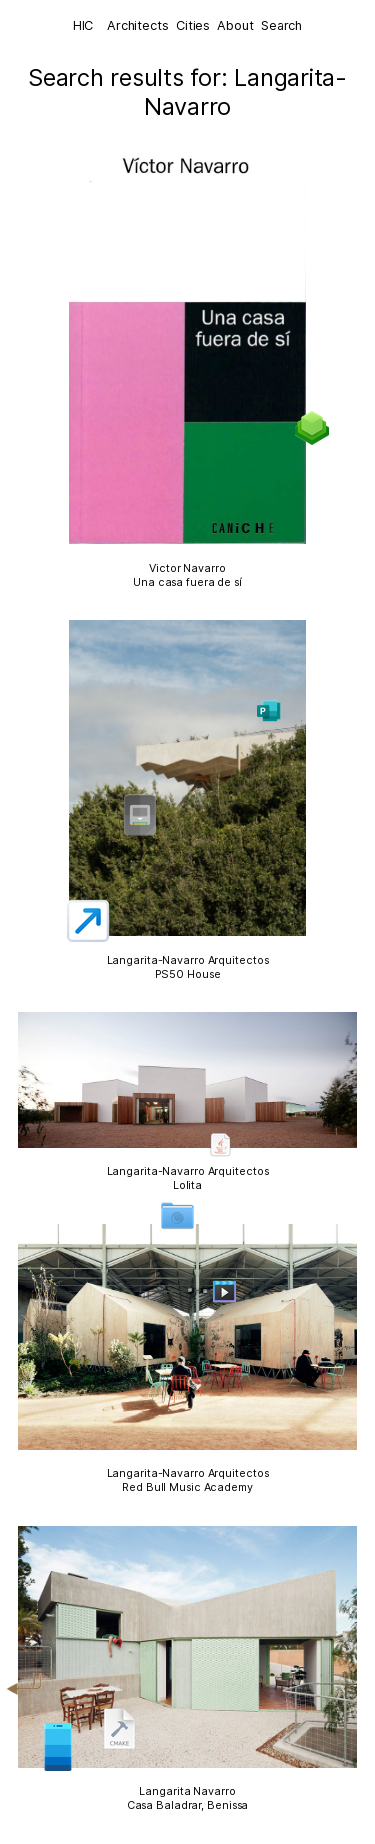  Describe the element at coordinates (312, 428) in the screenshot. I see `open the visualize app` at that location.